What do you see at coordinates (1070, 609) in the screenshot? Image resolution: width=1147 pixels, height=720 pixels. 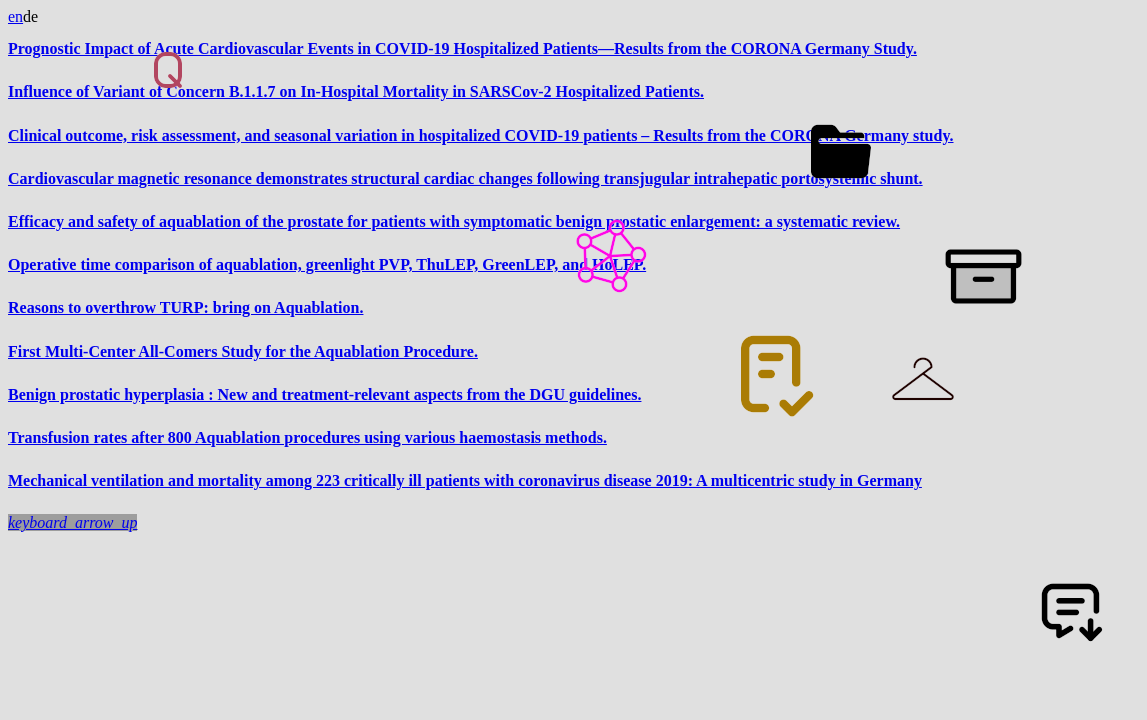 I see `download message or conversation` at bounding box center [1070, 609].